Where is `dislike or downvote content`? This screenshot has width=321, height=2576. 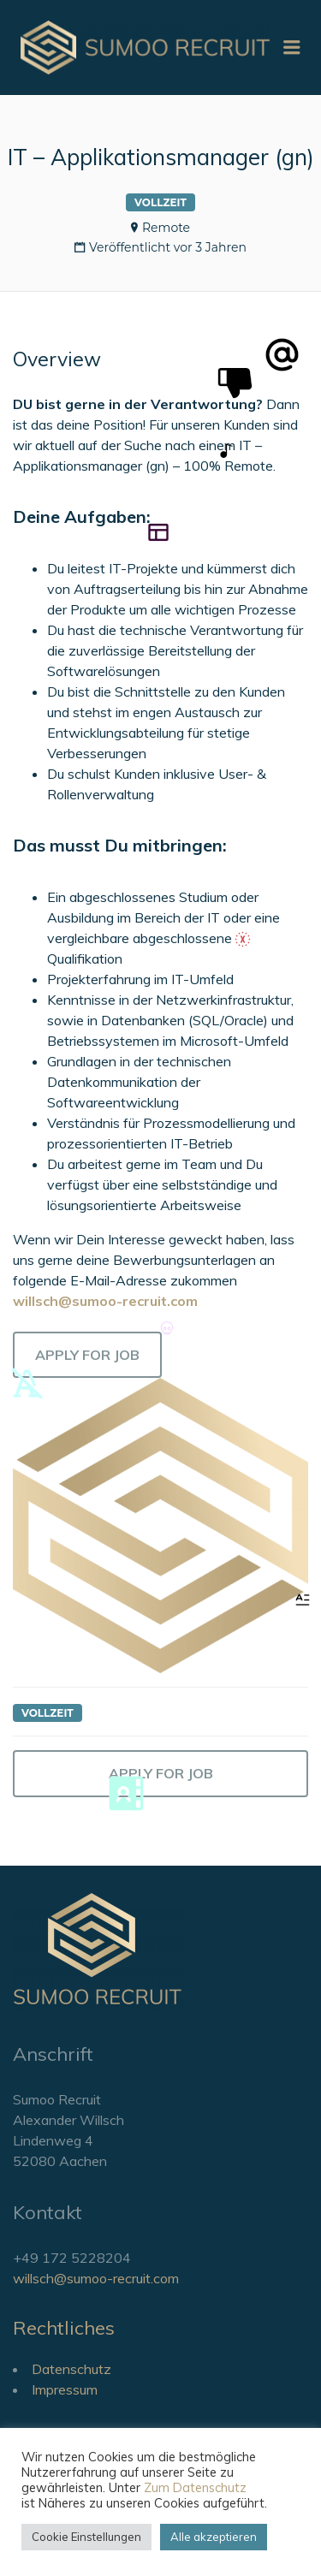 dislike or downvote content is located at coordinates (235, 381).